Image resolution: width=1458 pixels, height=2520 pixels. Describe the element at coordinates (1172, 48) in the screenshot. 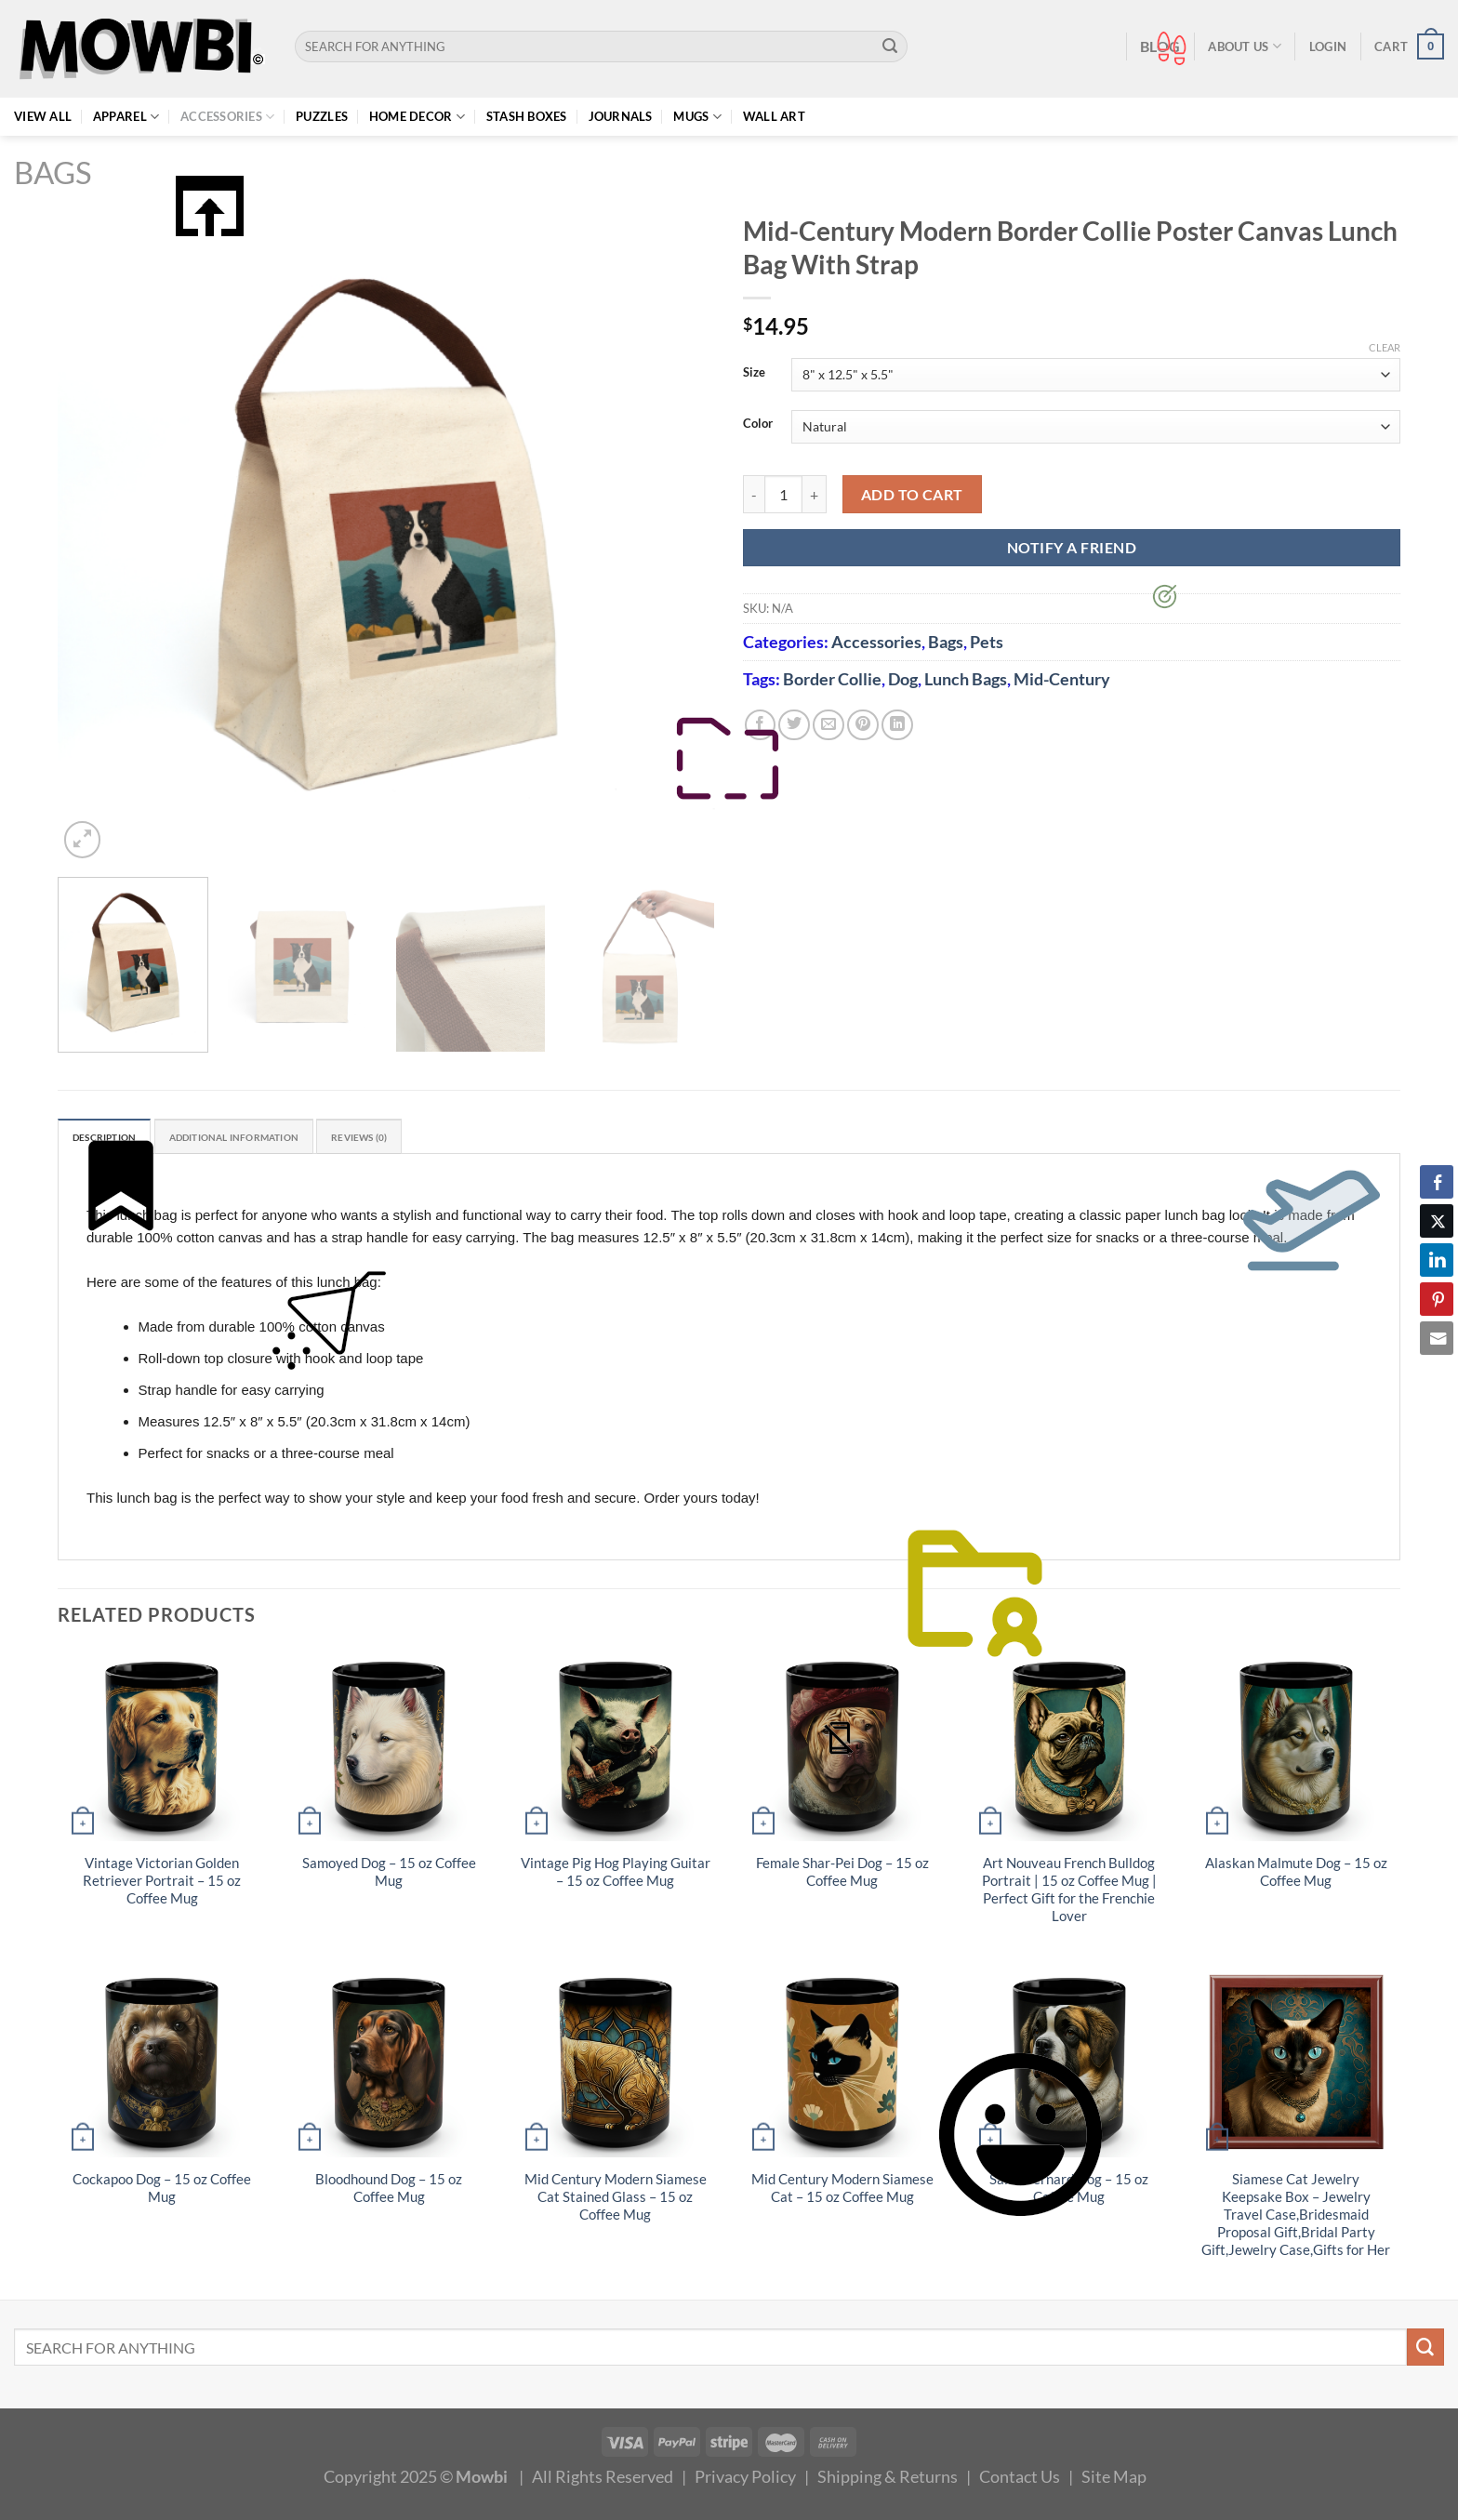

I see `view step count or walking activity` at that location.